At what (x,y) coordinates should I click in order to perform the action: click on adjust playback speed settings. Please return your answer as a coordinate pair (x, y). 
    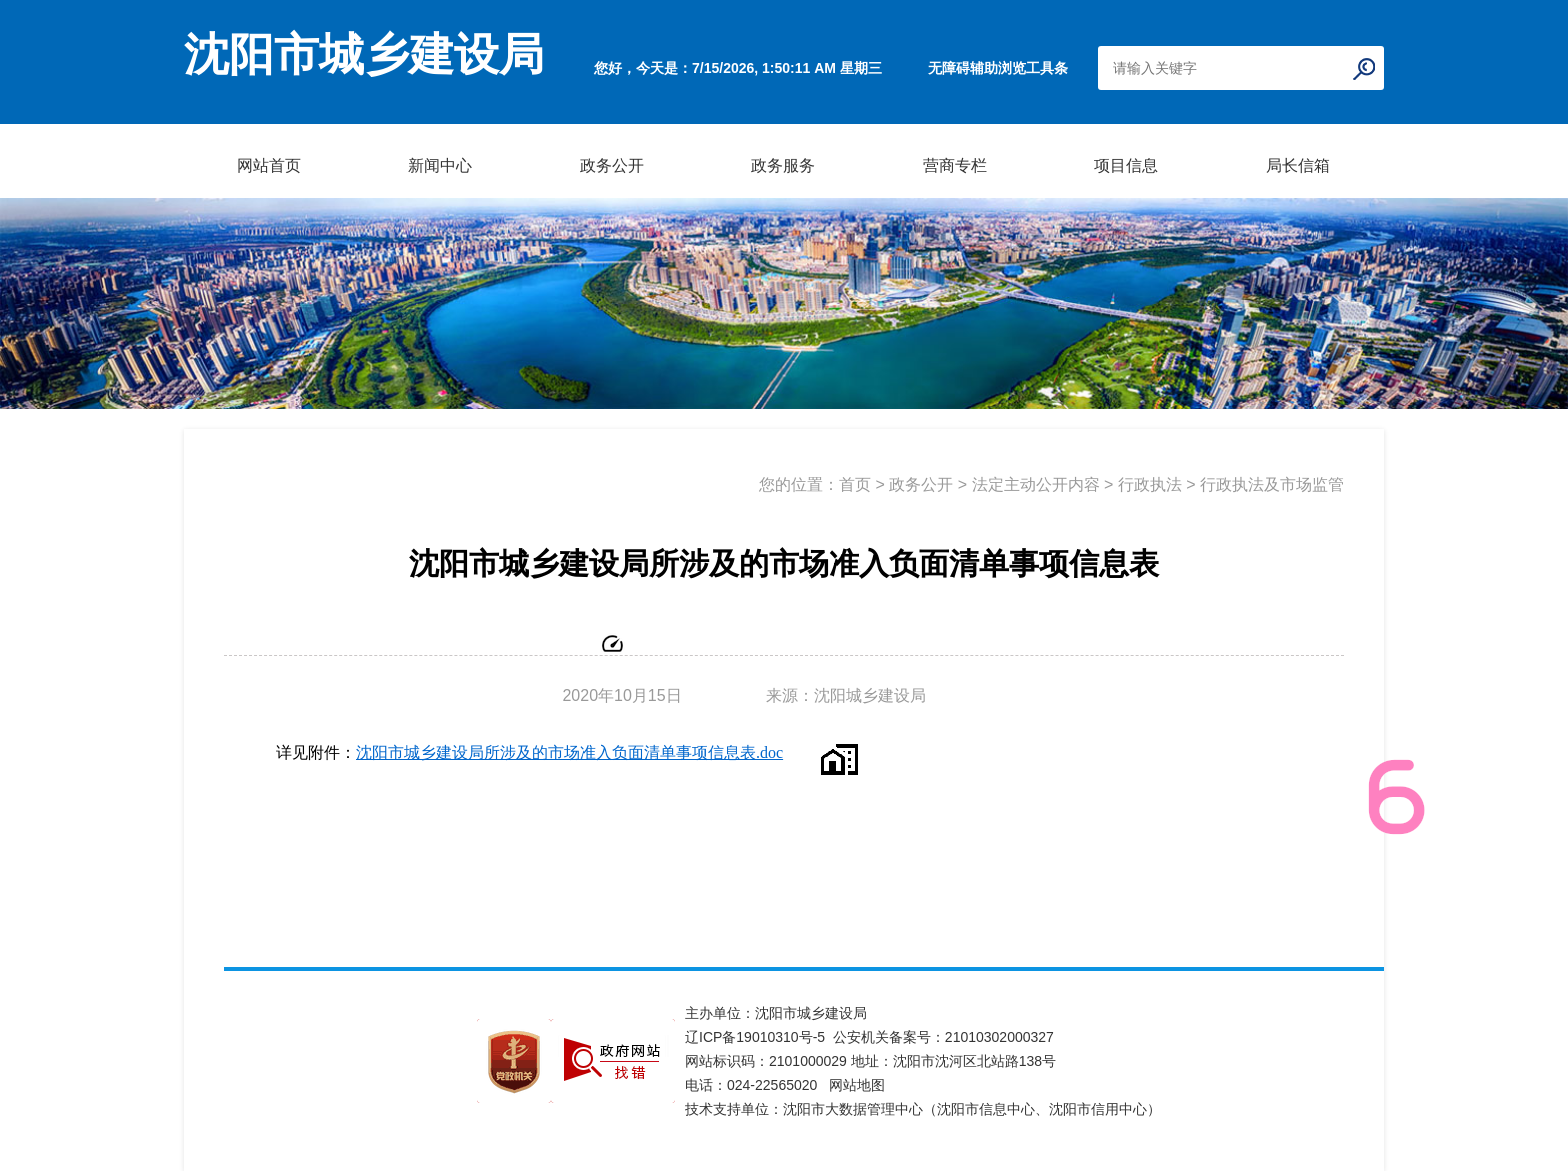
    Looking at the image, I should click on (612, 643).